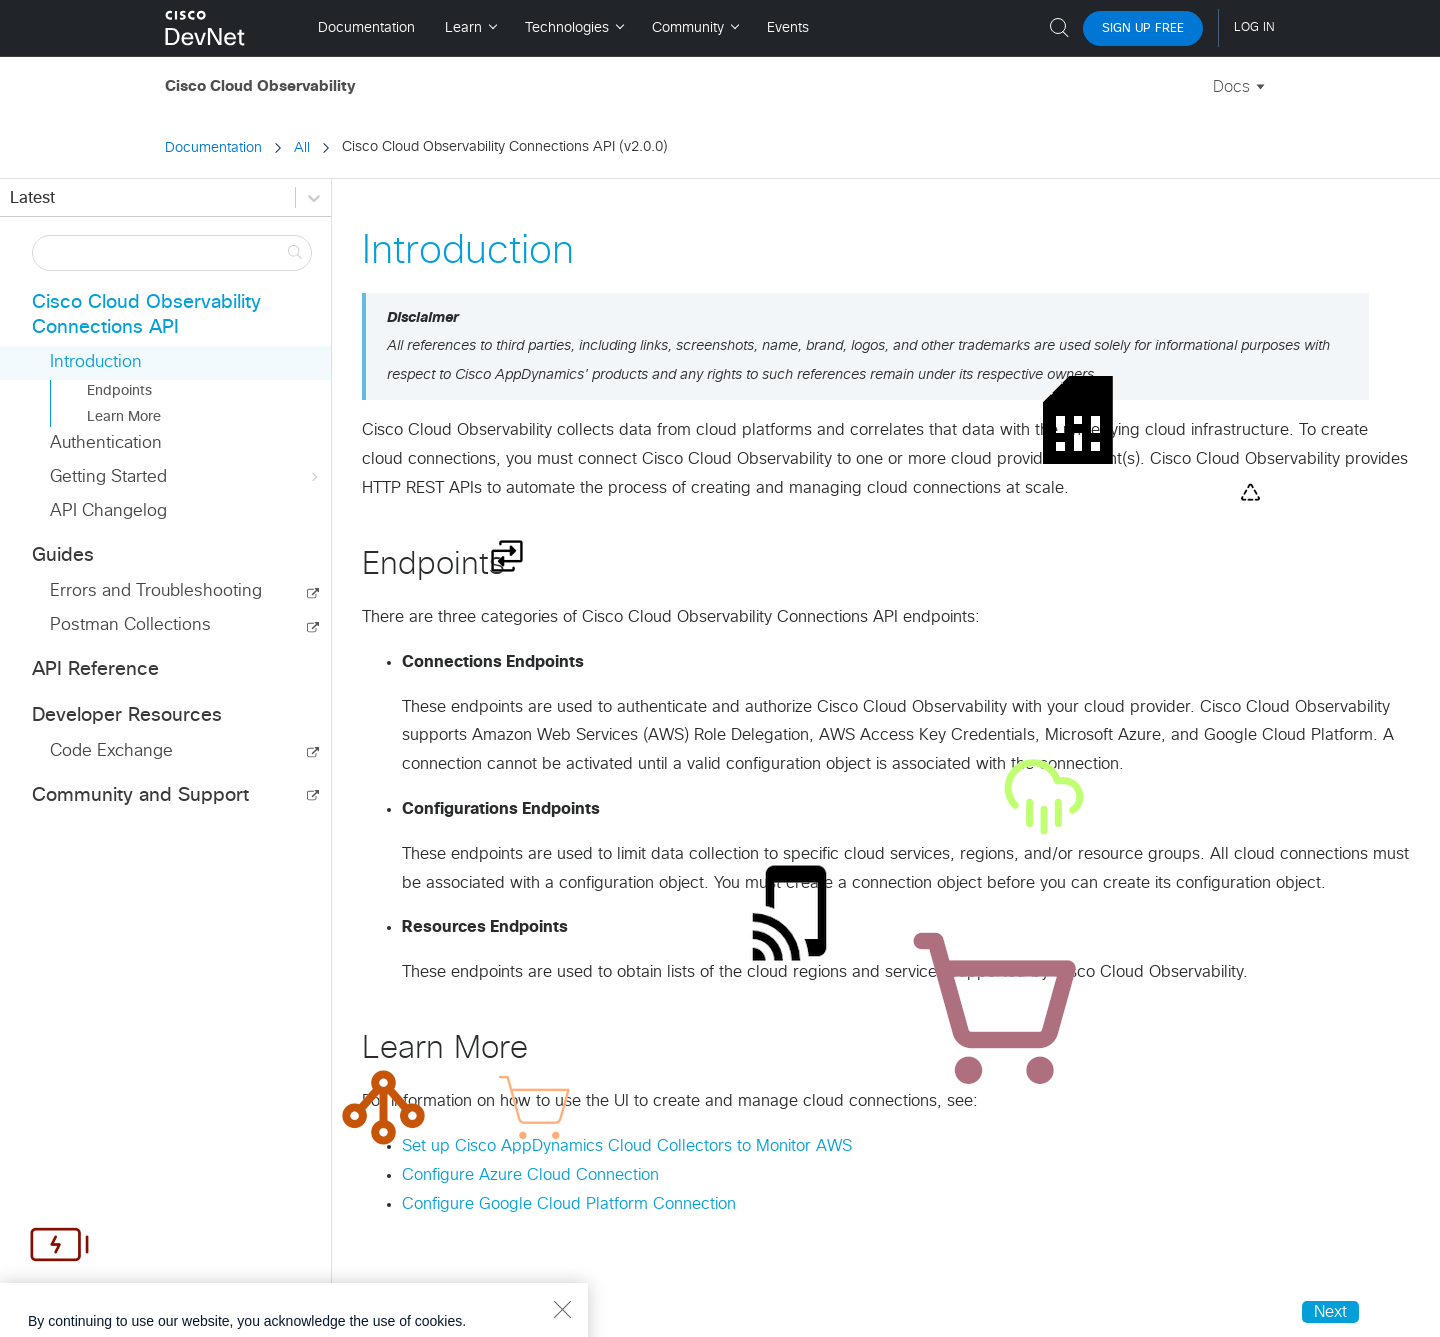 The height and width of the screenshot is (1337, 1440). What do you see at coordinates (383, 1107) in the screenshot?
I see `view hierarchical data structure` at bounding box center [383, 1107].